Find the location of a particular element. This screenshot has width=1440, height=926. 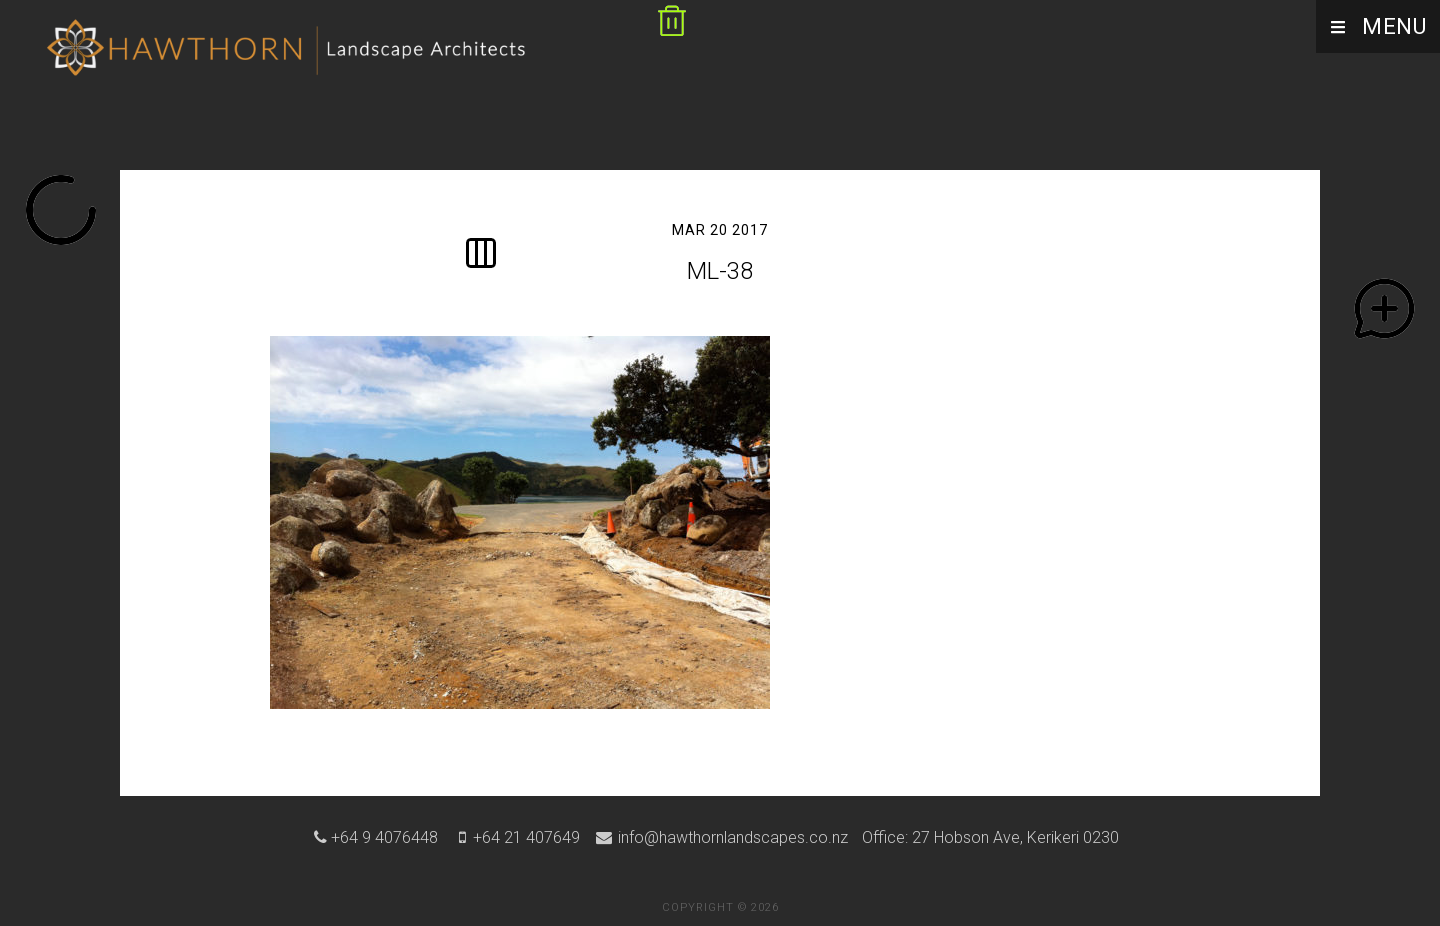

delete selected item is located at coordinates (672, 22).